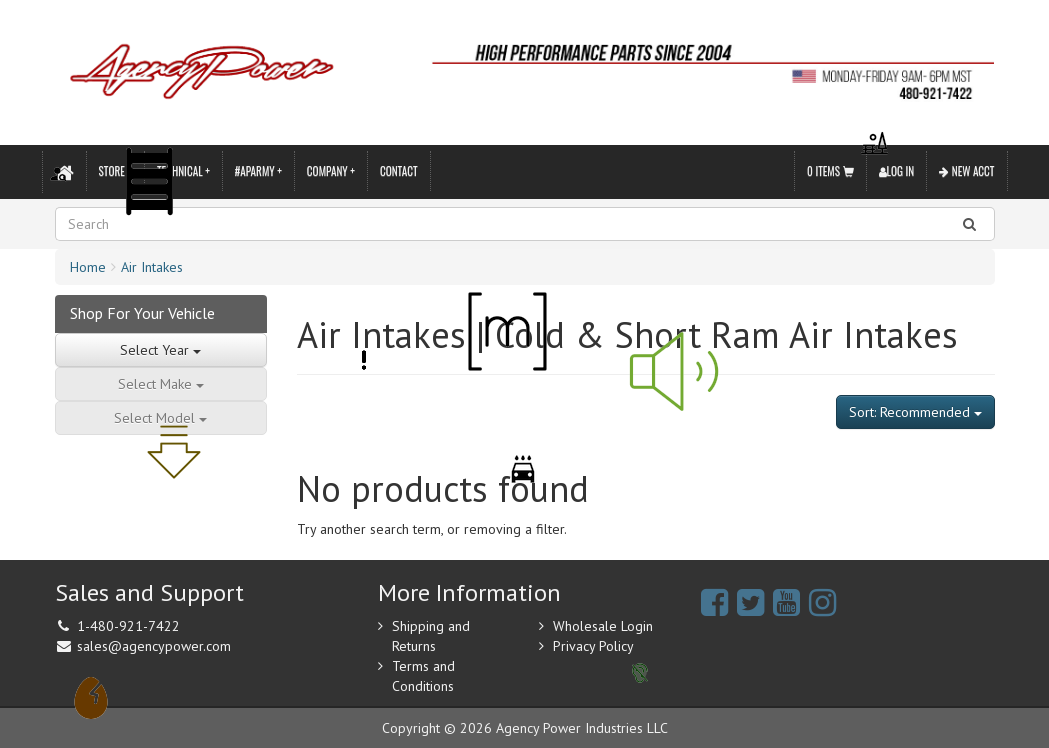 The width and height of the screenshot is (1049, 748). I want to click on indicates high priority notification or alert, so click(364, 360).